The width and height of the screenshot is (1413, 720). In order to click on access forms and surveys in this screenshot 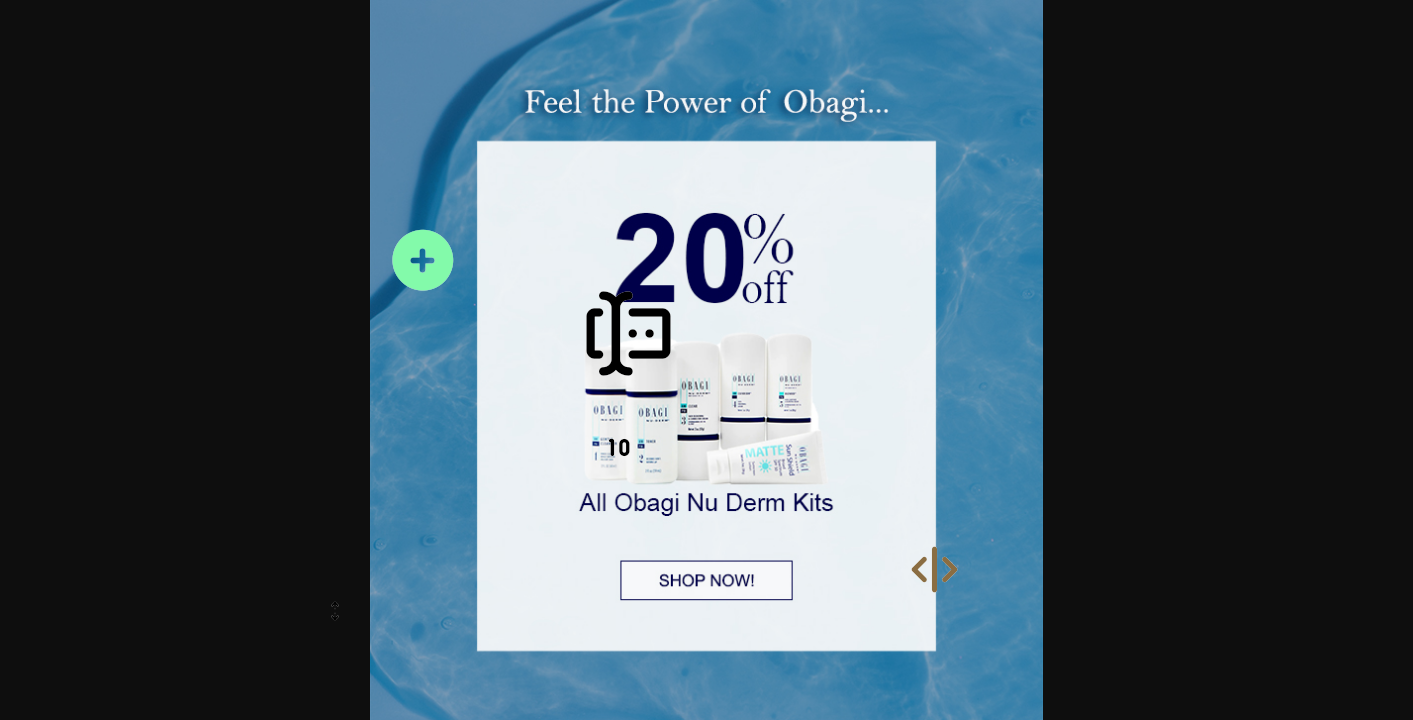, I will do `click(628, 333)`.